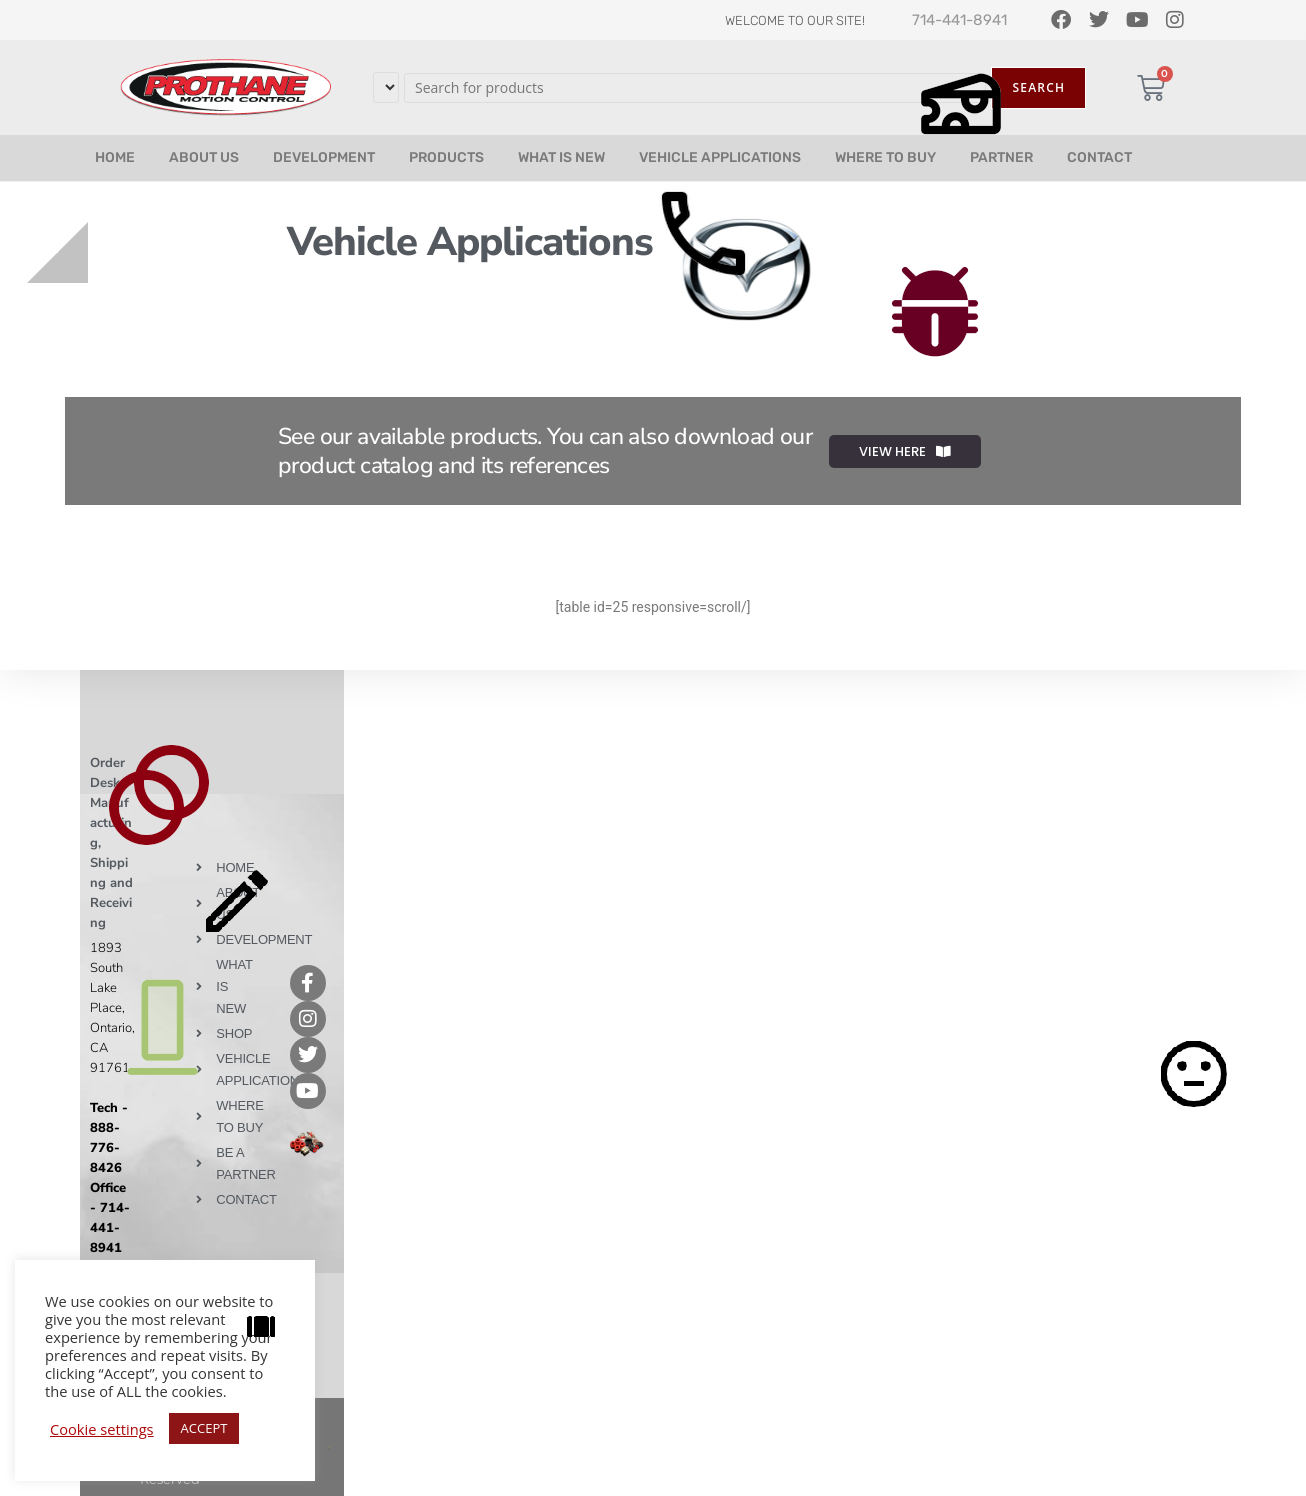 The height and width of the screenshot is (1496, 1306). I want to click on indicates neutral feedback or rating, so click(1194, 1074).